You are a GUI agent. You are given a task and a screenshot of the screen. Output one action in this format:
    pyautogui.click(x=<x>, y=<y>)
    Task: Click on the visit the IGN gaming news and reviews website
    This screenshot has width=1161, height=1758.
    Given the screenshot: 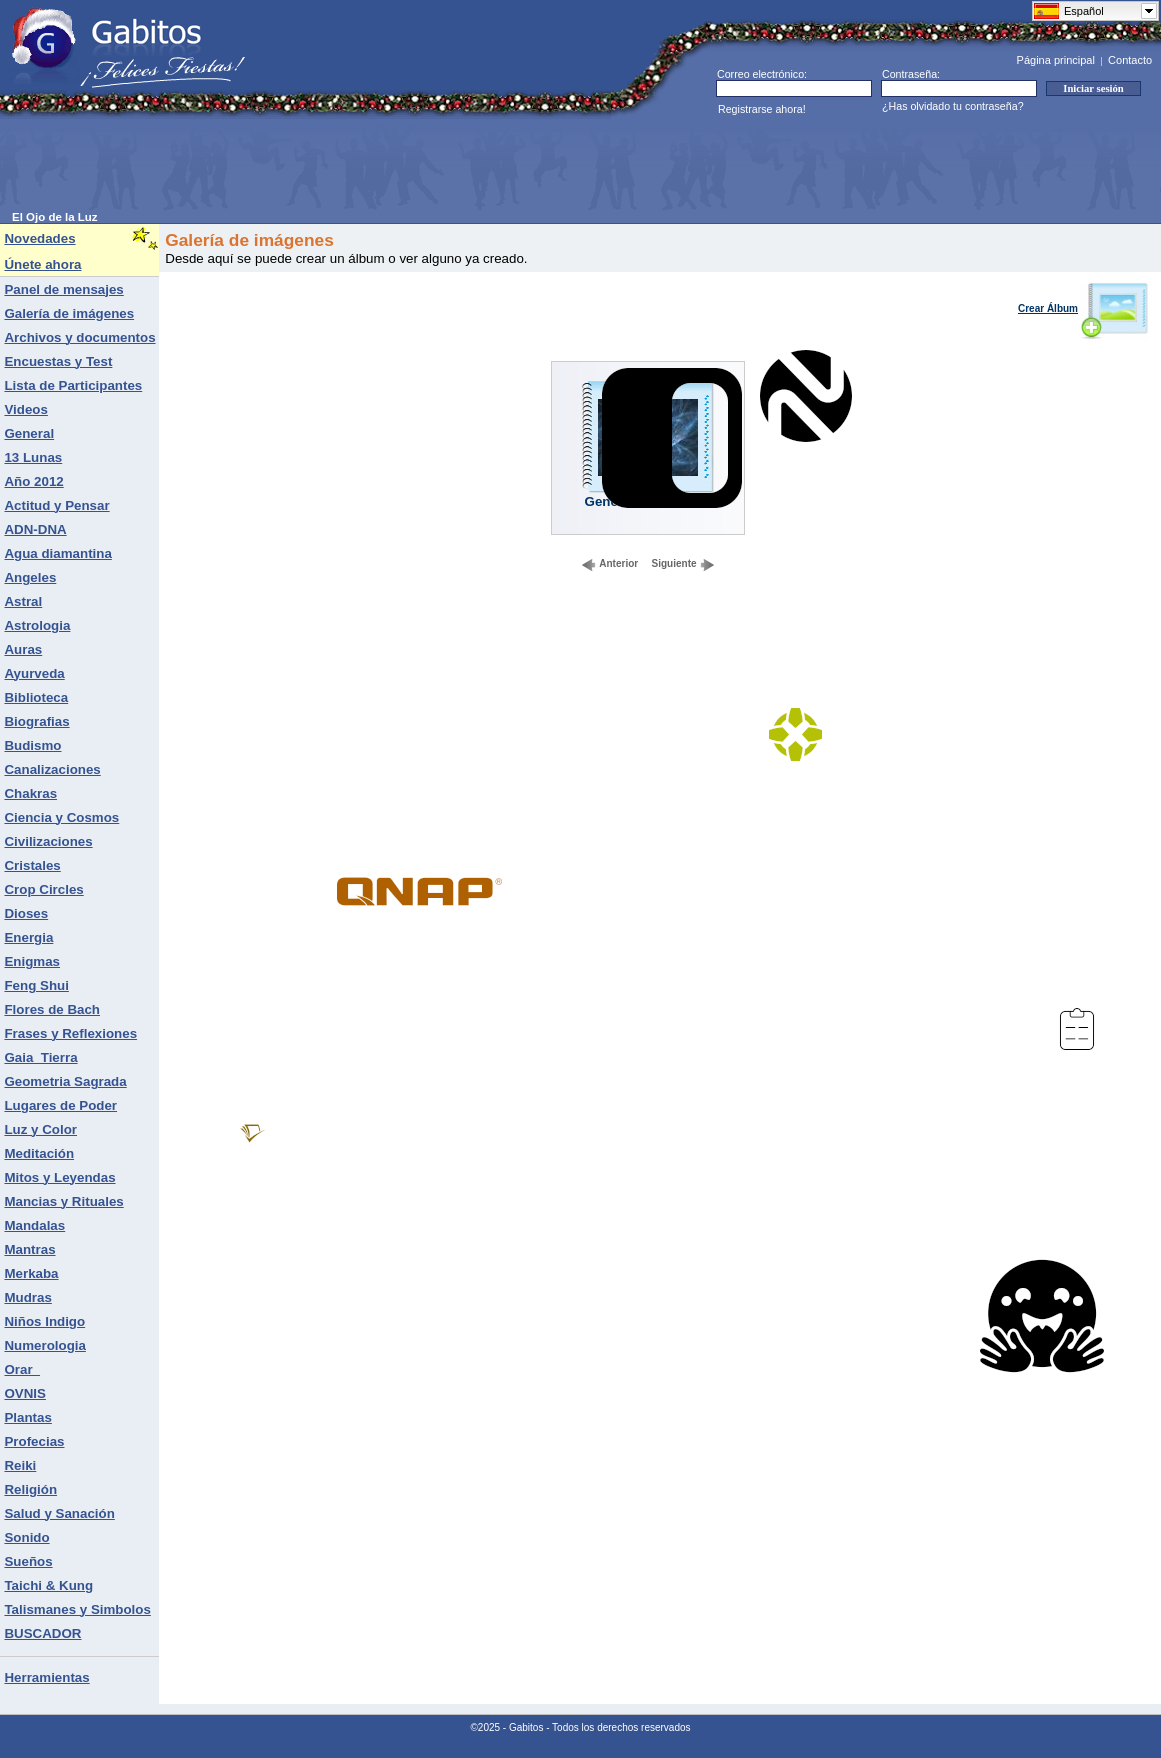 What is the action you would take?
    pyautogui.click(x=795, y=734)
    